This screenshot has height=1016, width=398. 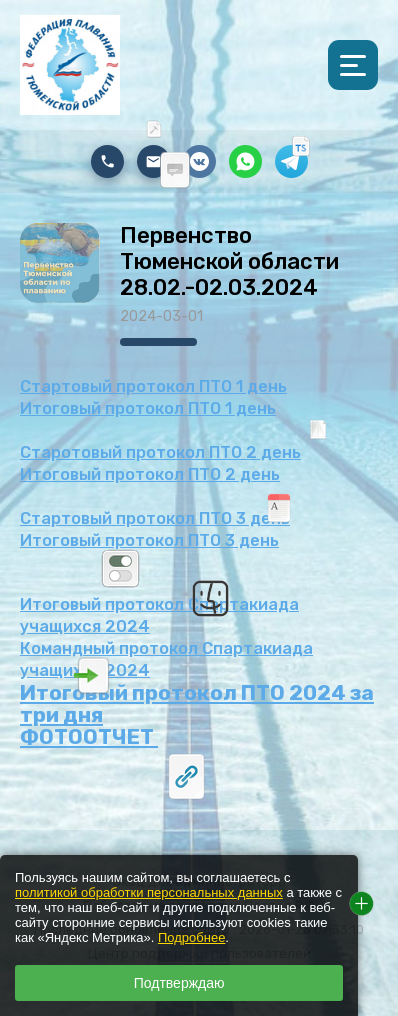 I want to click on a windows internet shortcut file, so click(x=186, y=776).